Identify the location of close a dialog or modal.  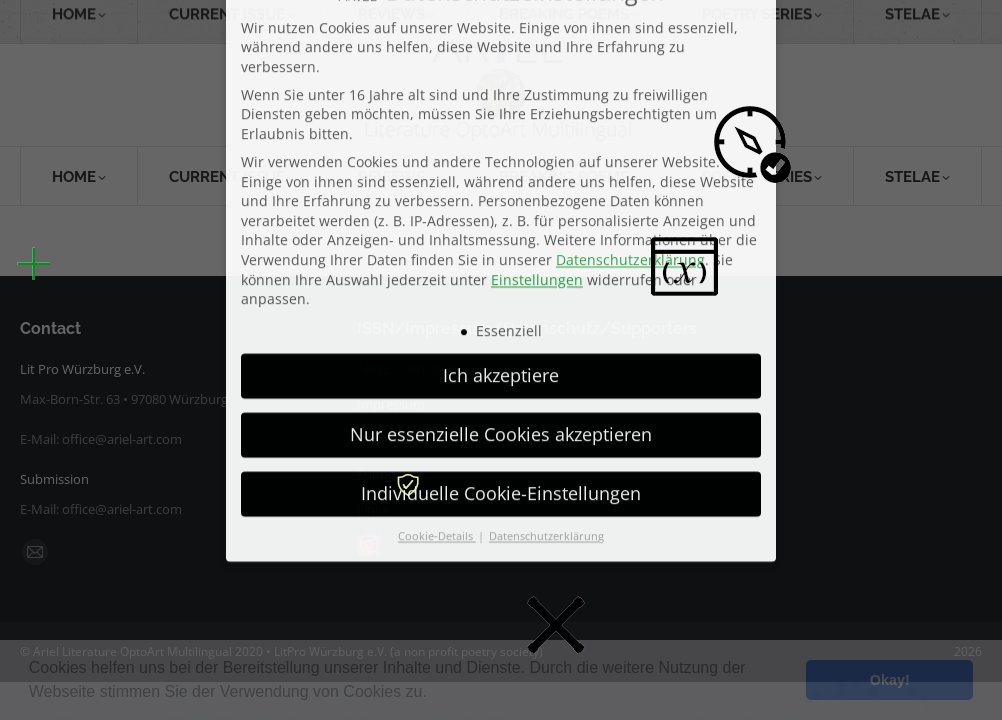
(556, 625).